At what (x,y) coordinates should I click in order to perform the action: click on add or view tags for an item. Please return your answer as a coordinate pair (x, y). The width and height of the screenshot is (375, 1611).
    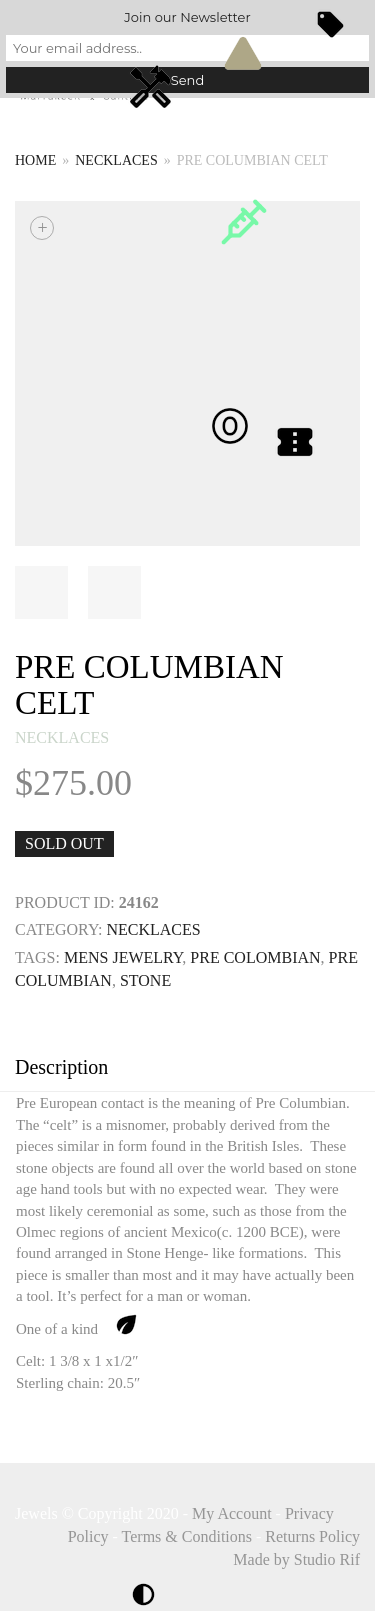
    Looking at the image, I should click on (330, 24).